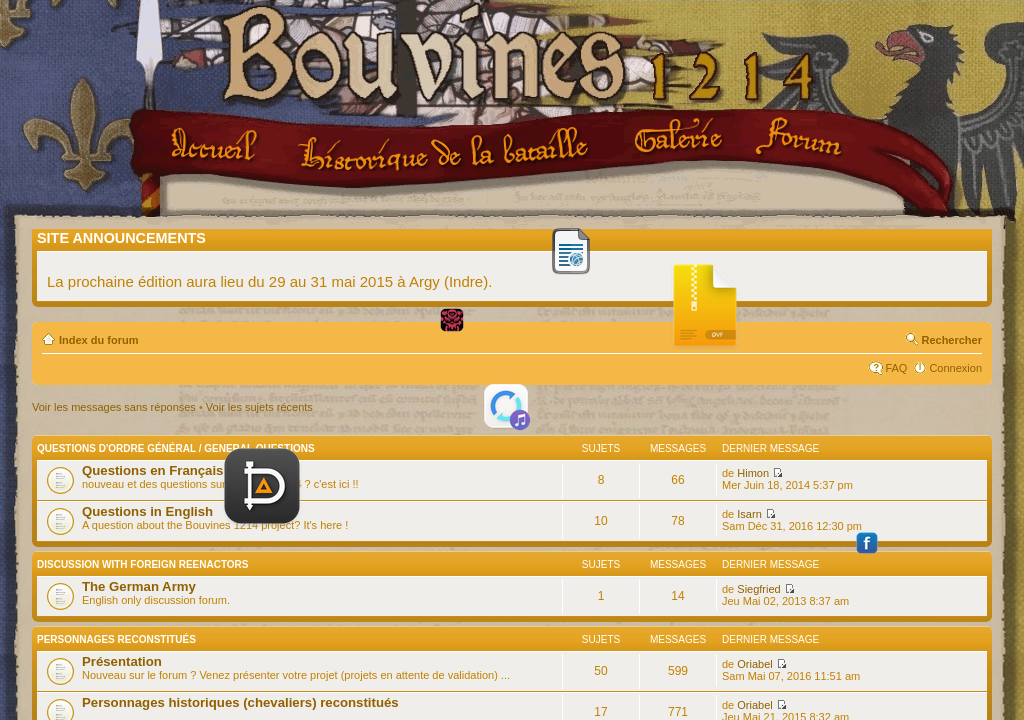 The image size is (1024, 720). I want to click on open dia diagramming application, so click(262, 486).